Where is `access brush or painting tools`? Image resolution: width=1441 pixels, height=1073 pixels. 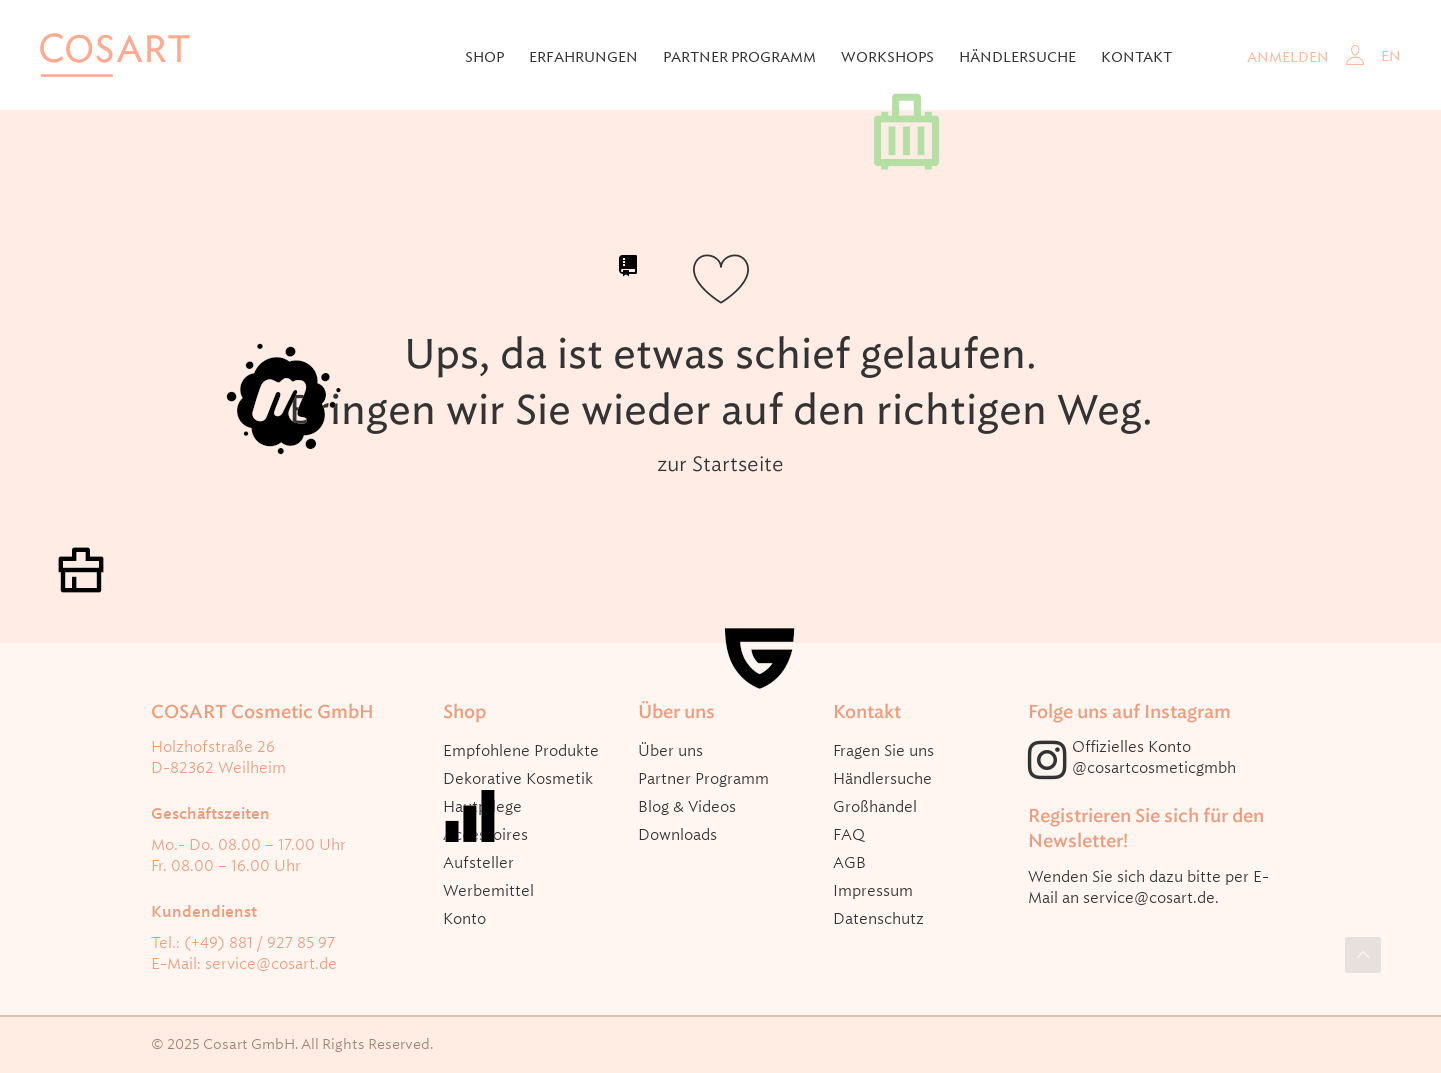
access brush or painting tools is located at coordinates (81, 570).